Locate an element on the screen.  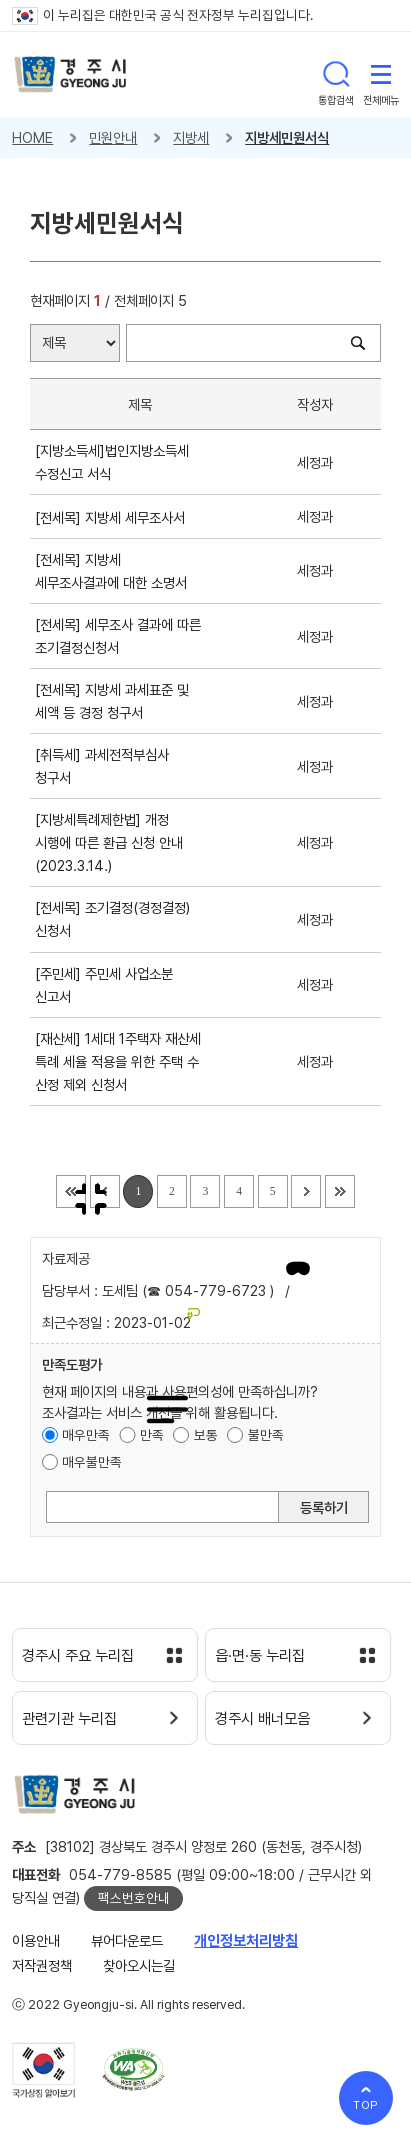
view or edit notes is located at coordinates (167, 1409).